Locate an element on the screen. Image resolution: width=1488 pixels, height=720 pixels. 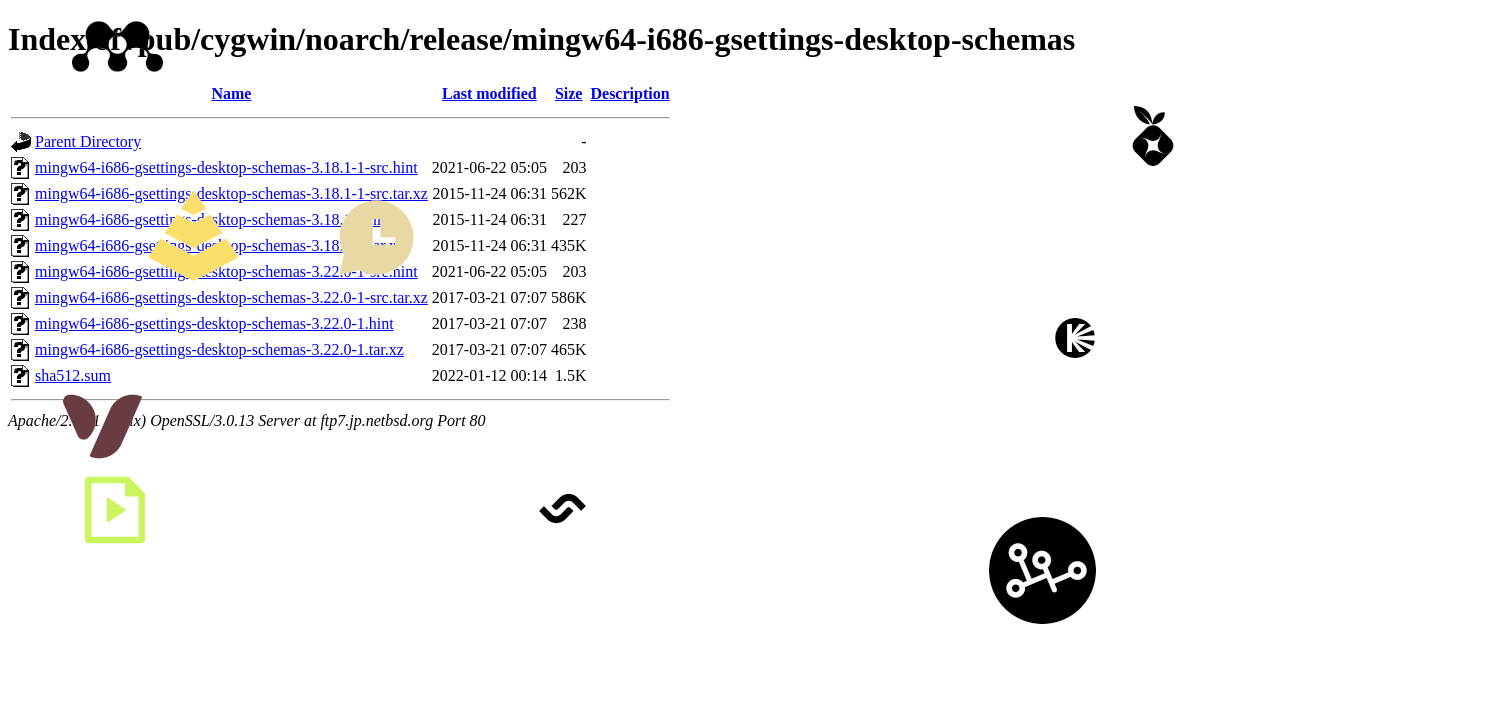
open a video file is located at coordinates (115, 510).